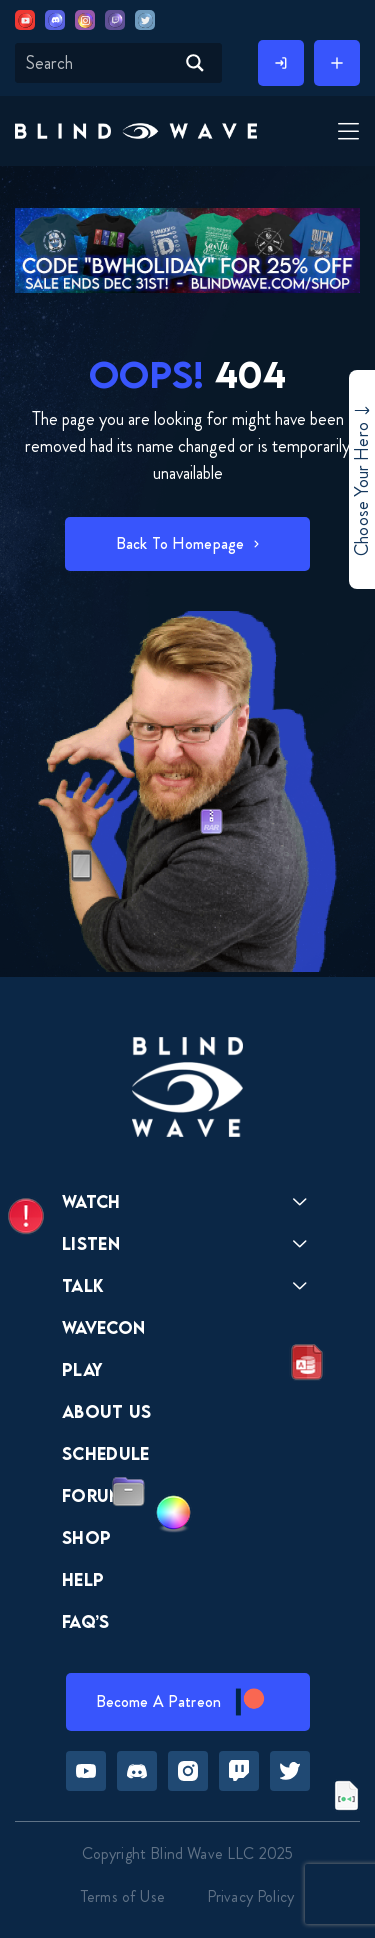 The image size is (375, 1938). I want to click on open the file manager application, so click(128, 1491).